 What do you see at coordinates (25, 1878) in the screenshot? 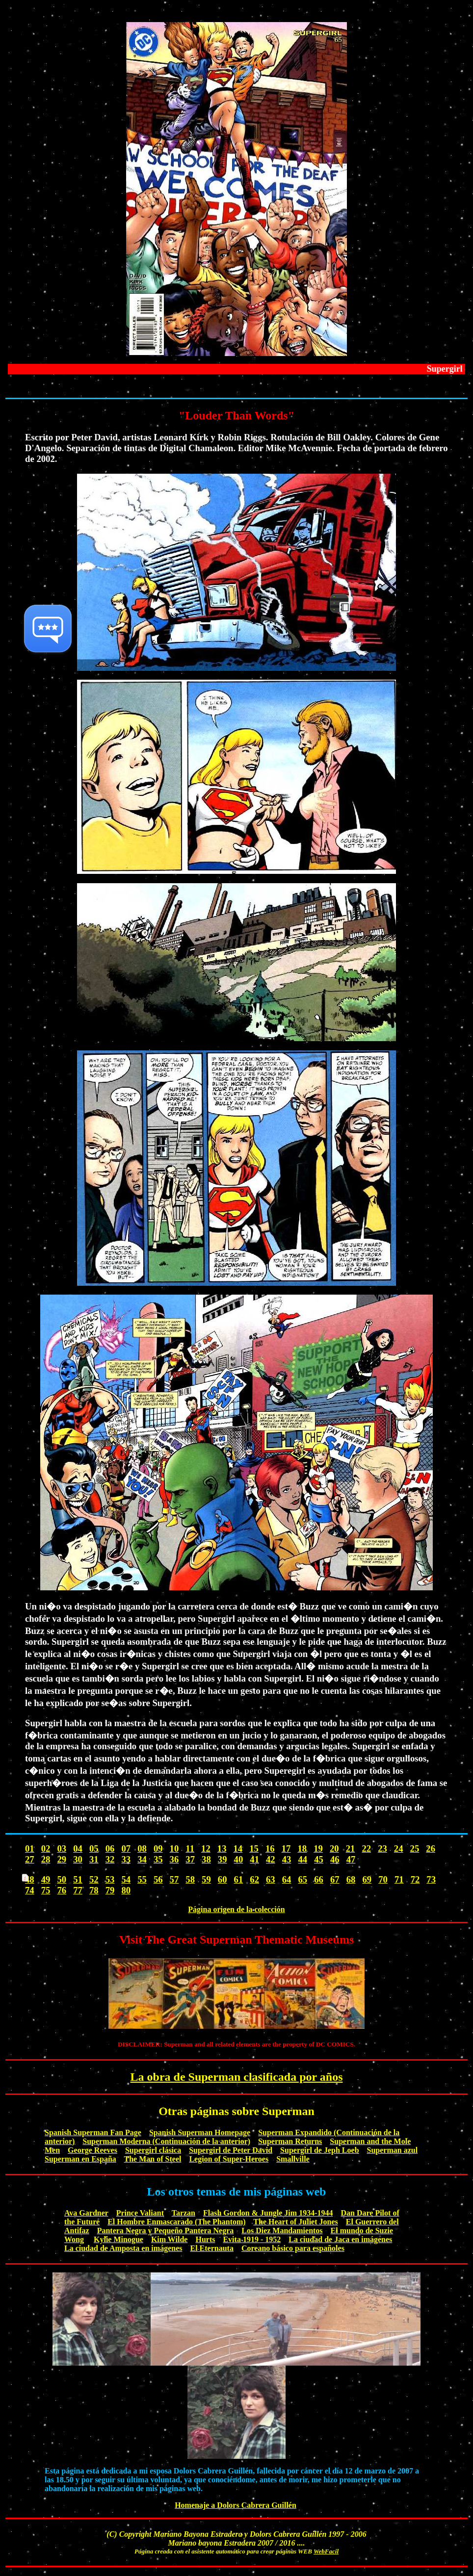
I see `a java source code file` at bounding box center [25, 1878].